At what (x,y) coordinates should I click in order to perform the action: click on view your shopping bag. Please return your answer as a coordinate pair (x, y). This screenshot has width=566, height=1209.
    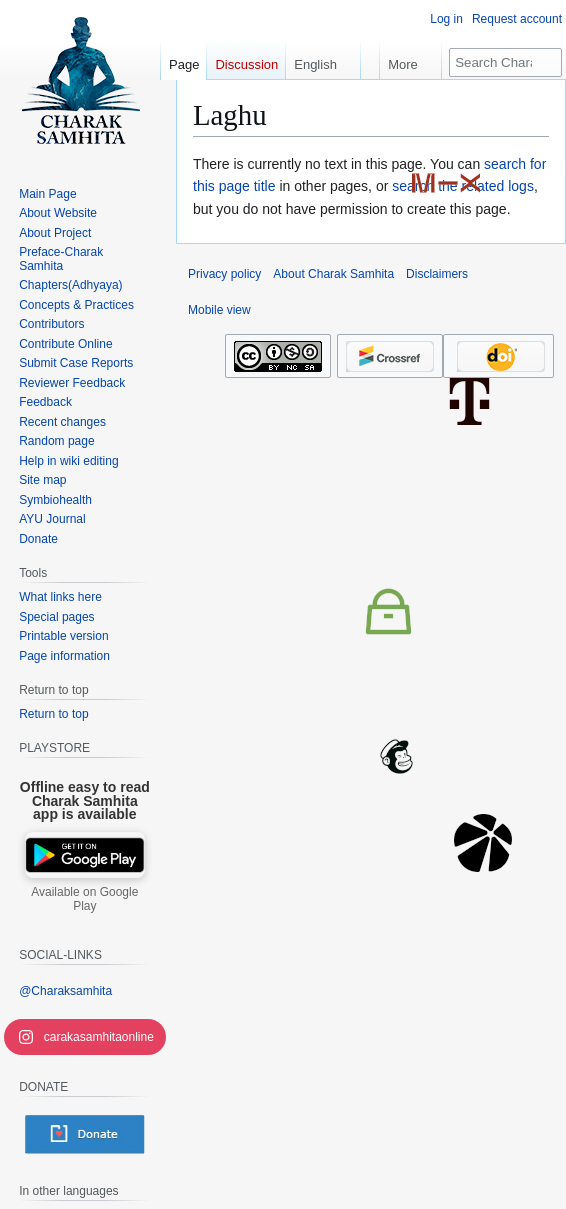
    Looking at the image, I should click on (388, 611).